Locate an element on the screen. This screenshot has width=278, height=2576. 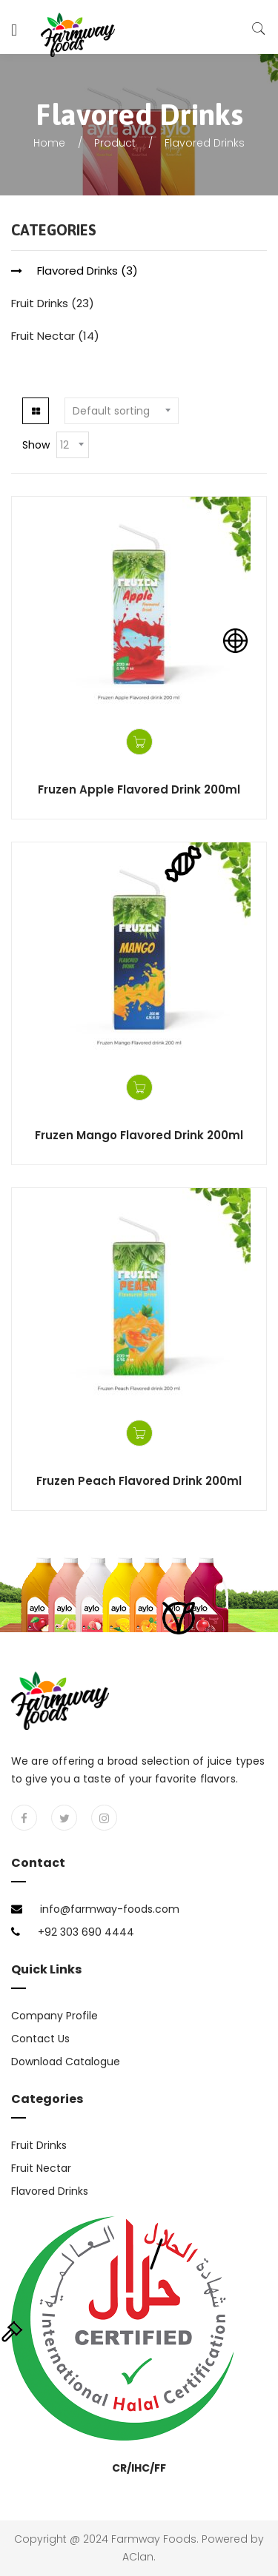
access legal or court-related features is located at coordinates (12, 2331).